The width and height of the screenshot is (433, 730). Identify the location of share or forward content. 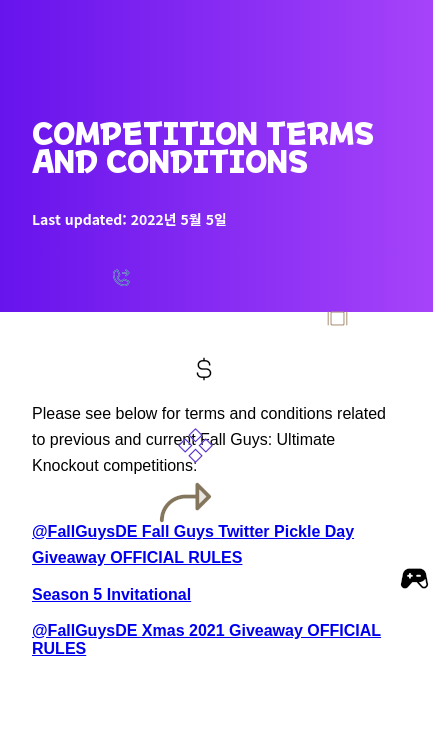
(185, 502).